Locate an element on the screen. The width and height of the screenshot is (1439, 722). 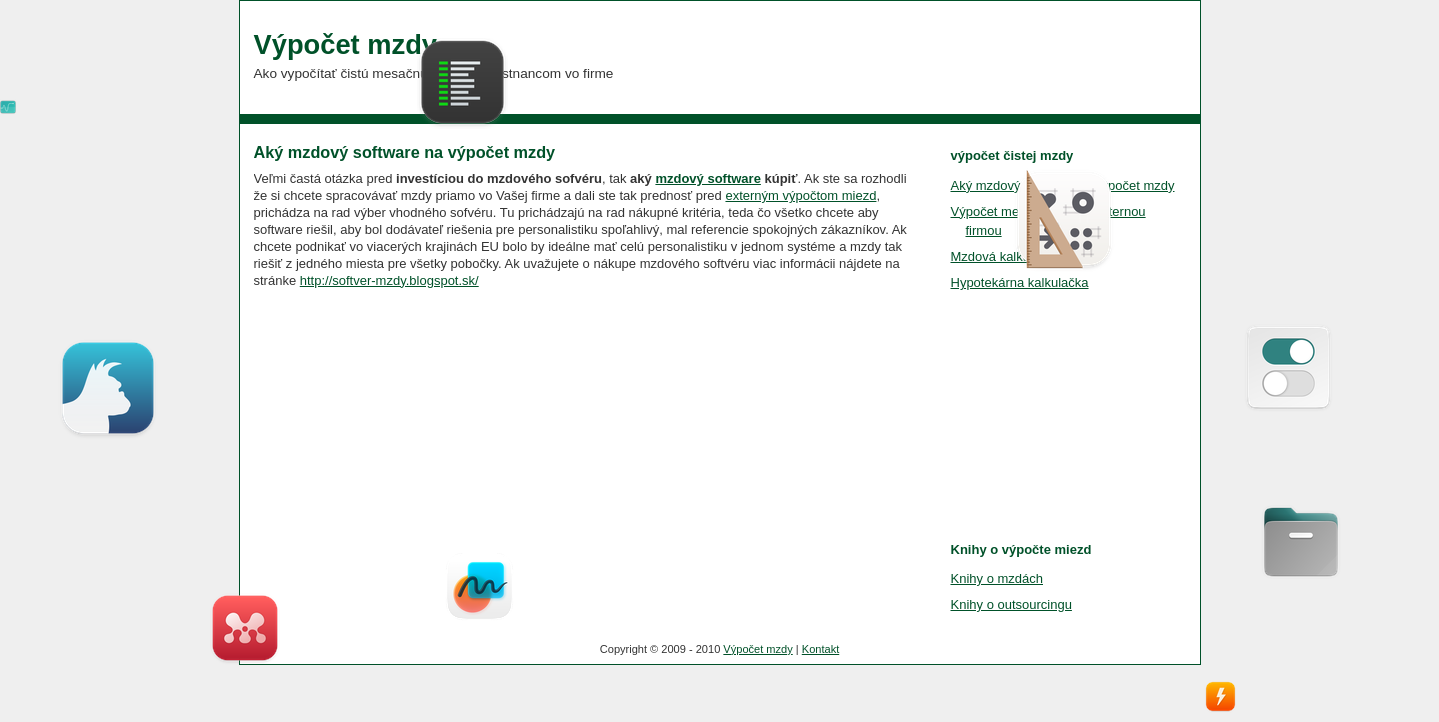
open desktop preferences or system settings is located at coordinates (1288, 367).